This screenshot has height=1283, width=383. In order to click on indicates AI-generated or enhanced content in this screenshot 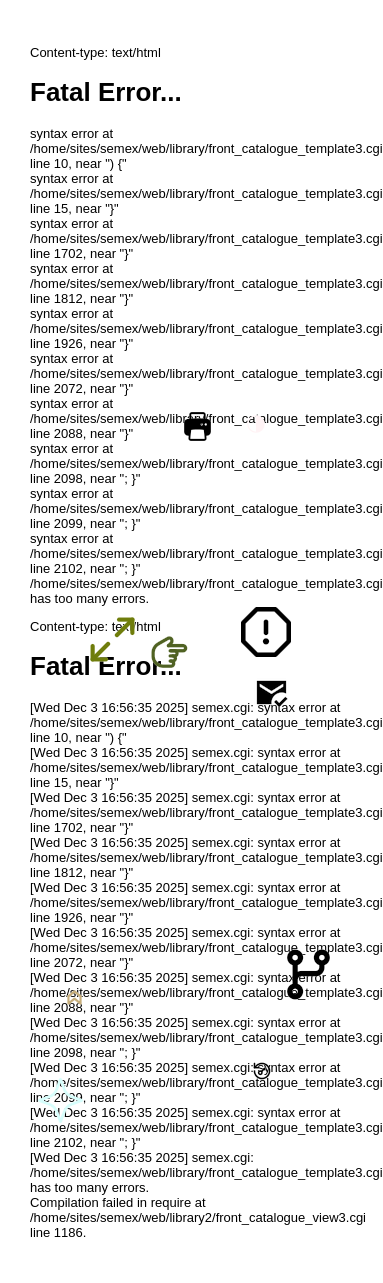, I will do `click(60, 1100)`.